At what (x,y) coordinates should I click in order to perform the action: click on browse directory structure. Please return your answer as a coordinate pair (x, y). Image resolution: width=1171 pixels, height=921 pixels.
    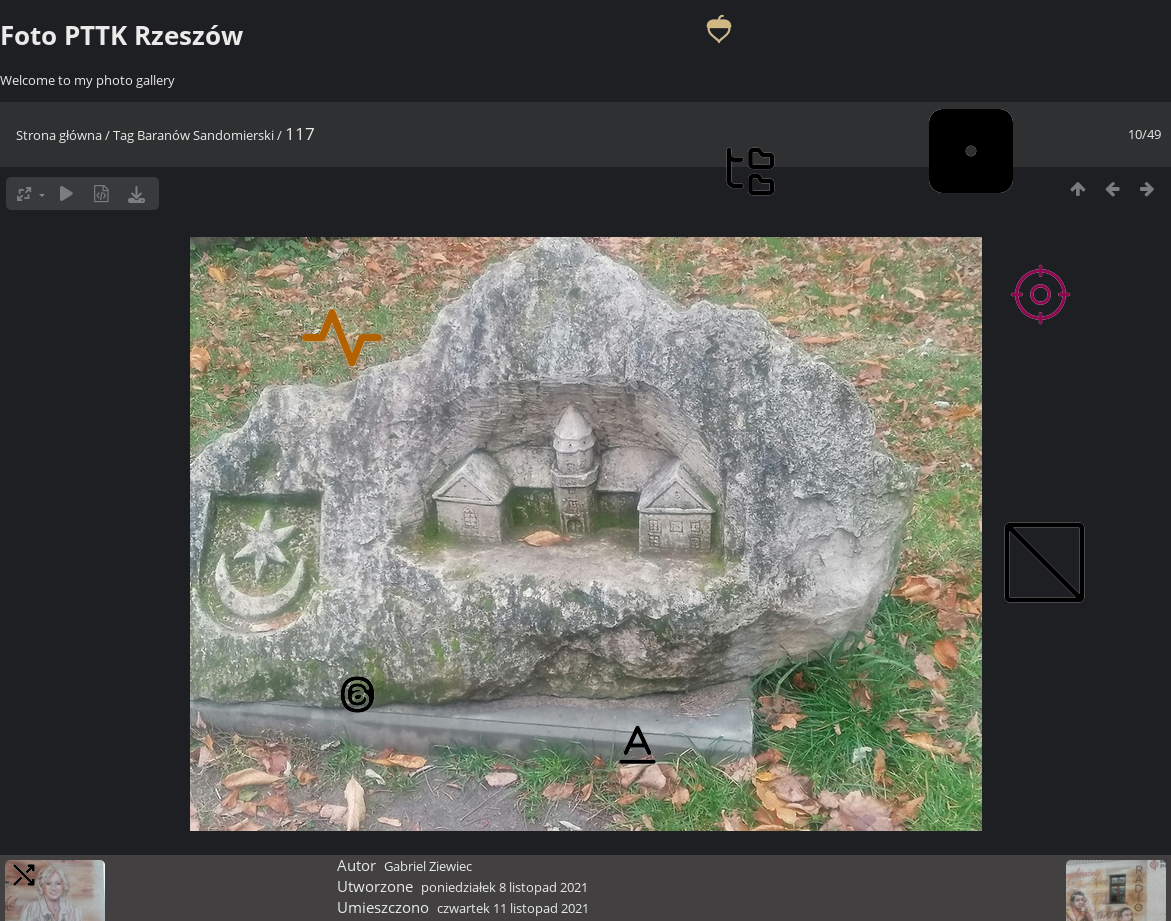
    Looking at the image, I should click on (750, 171).